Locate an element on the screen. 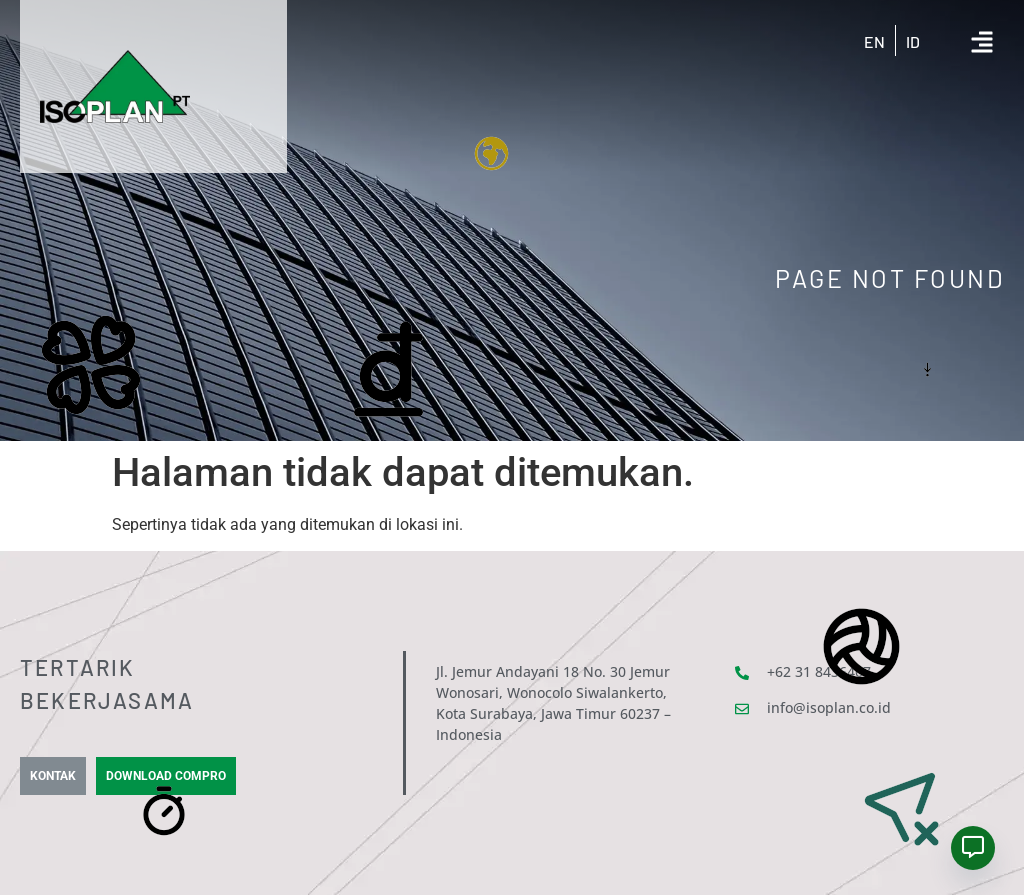  switch to international or global settings is located at coordinates (491, 153).